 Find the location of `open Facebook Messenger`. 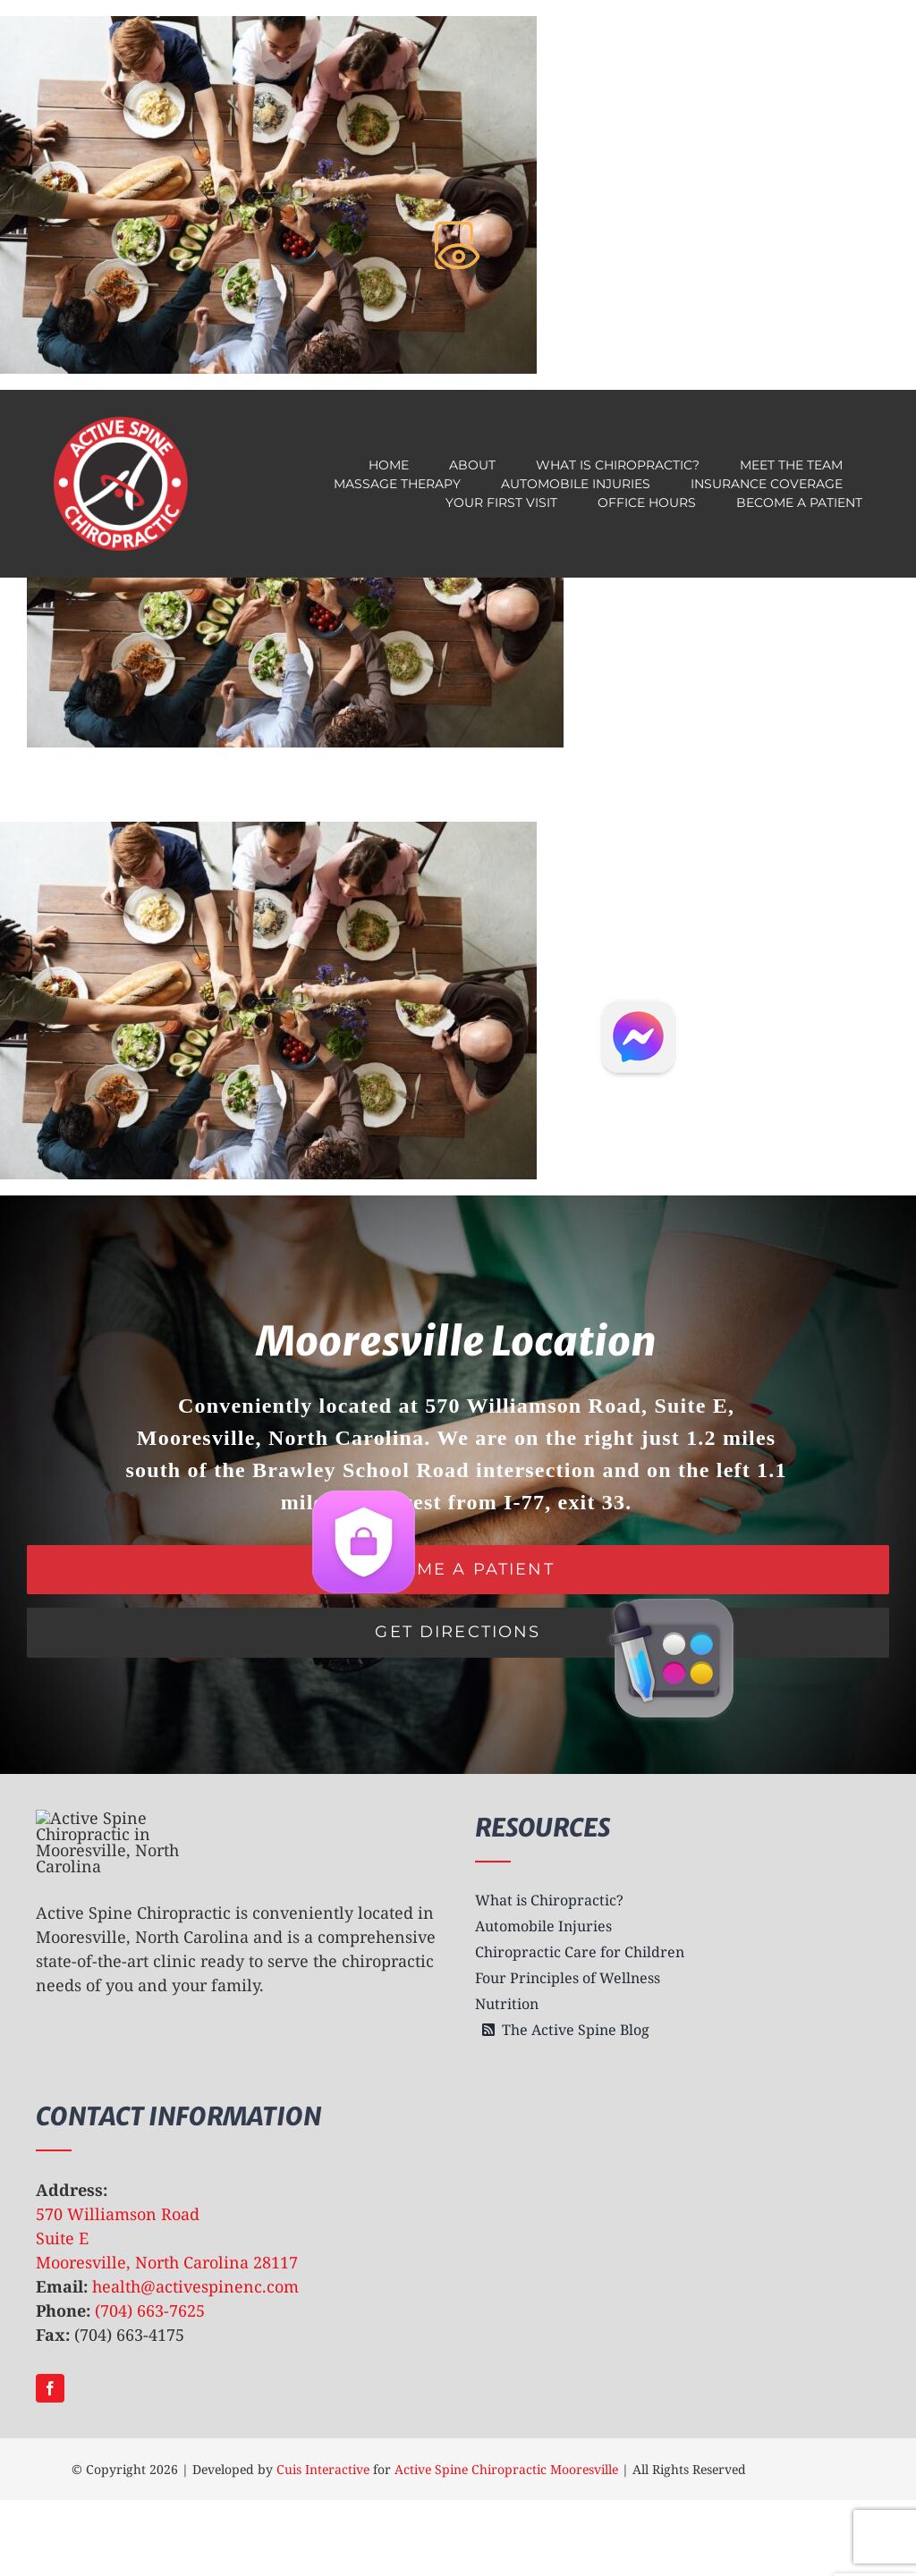

open Facebook Messenger is located at coordinates (638, 1036).